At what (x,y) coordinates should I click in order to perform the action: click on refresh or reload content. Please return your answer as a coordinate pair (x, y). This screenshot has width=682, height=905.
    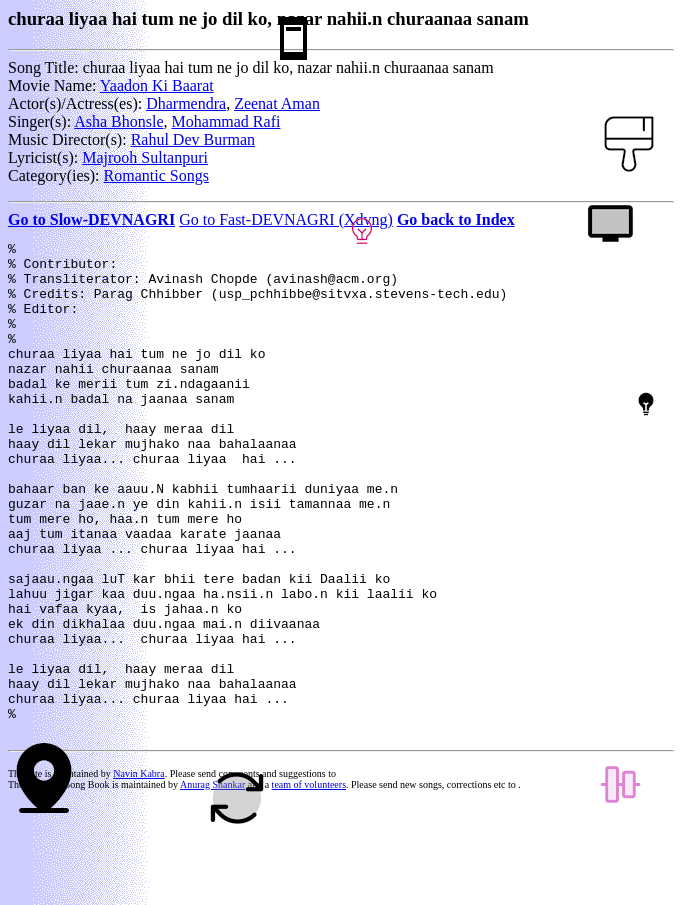
    Looking at the image, I should click on (237, 798).